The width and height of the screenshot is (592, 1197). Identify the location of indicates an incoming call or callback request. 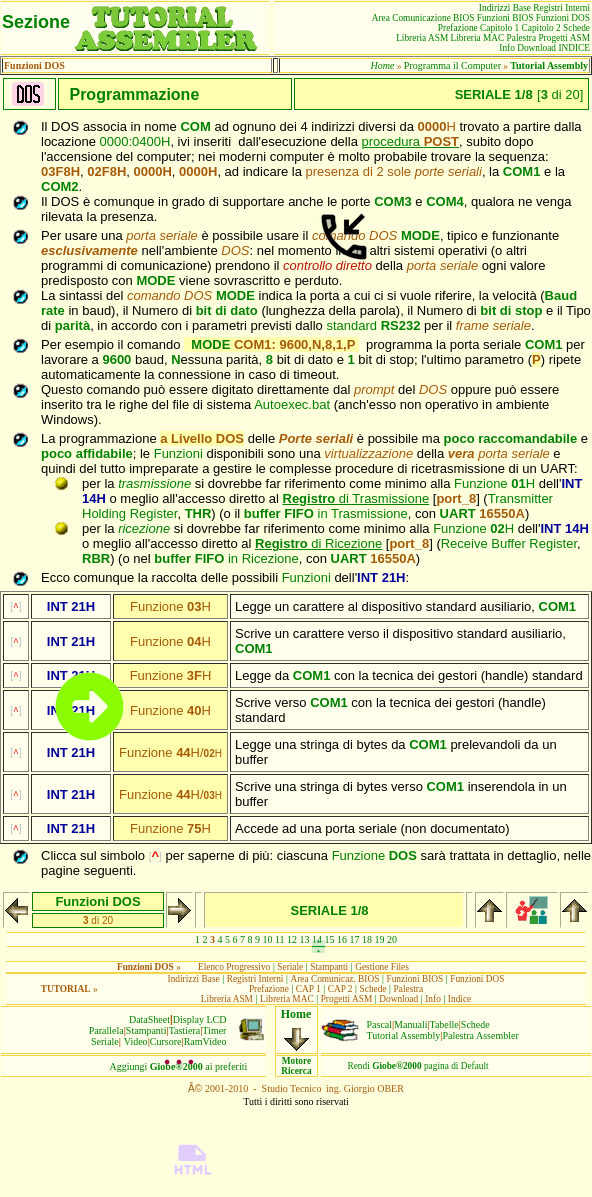
(344, 237).